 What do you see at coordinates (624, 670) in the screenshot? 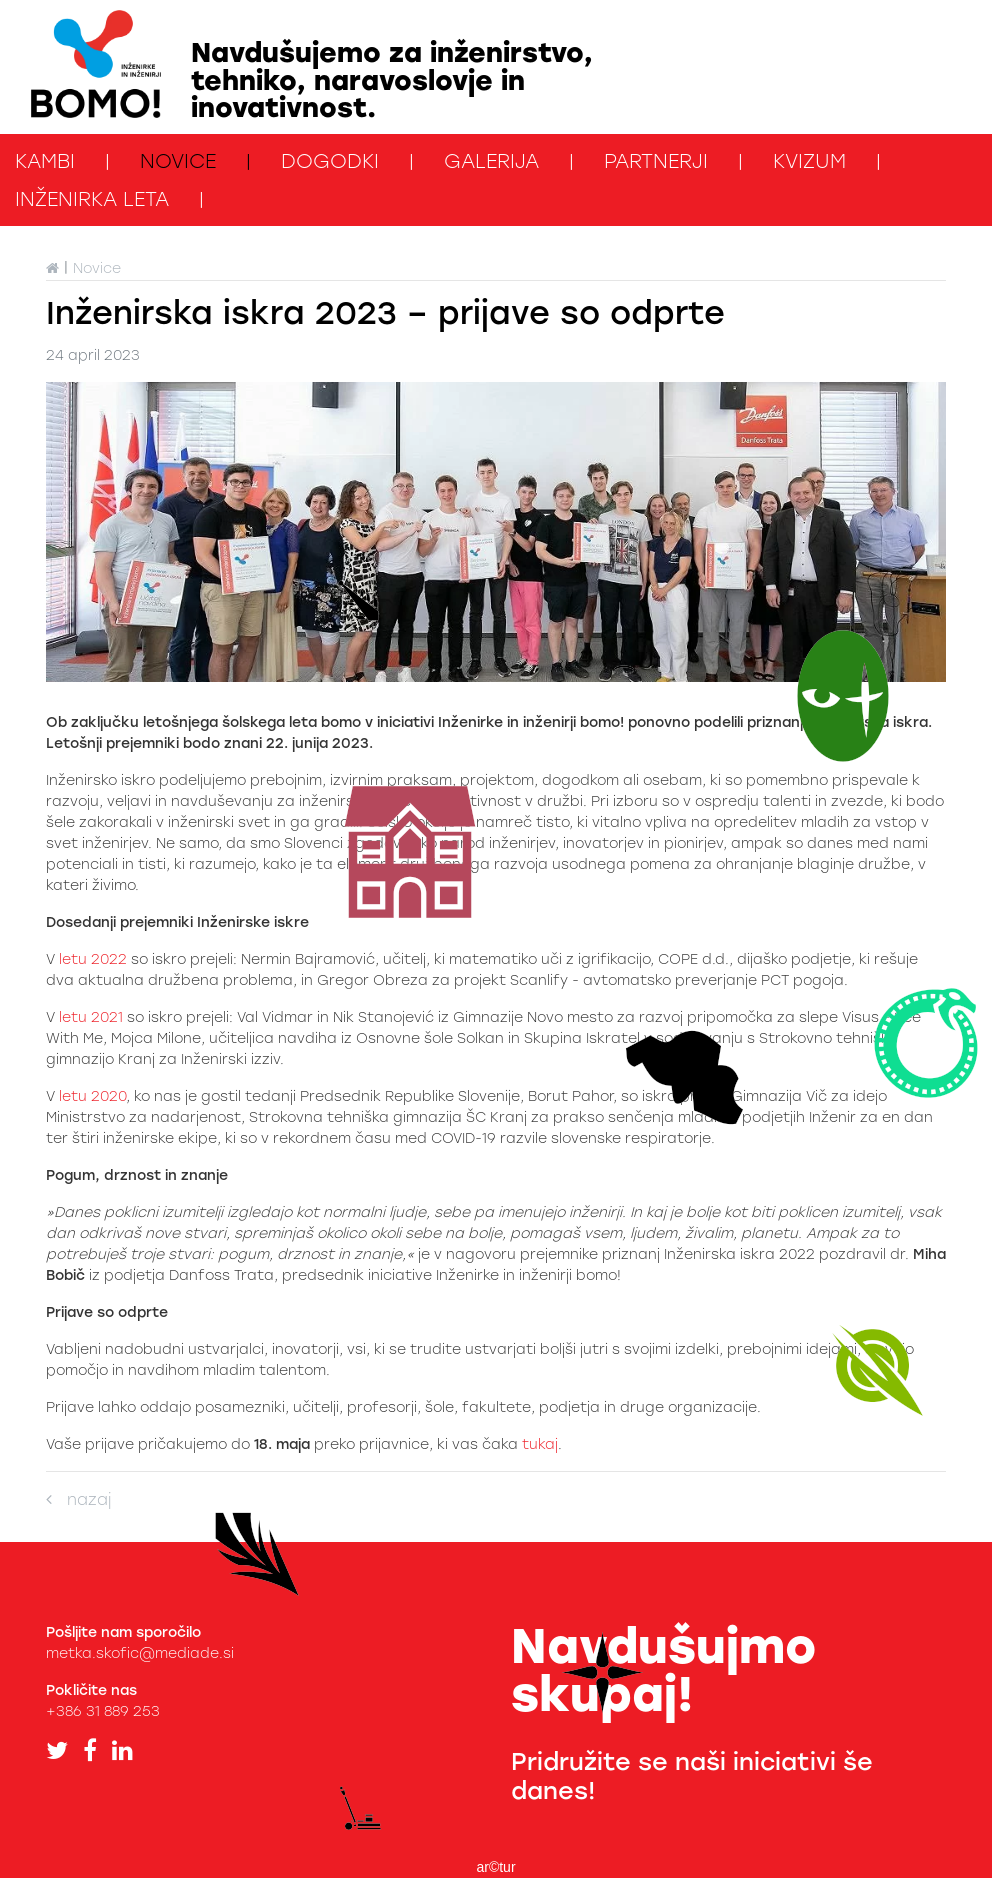
I see `indicates a pit or trap hazard in gameplay` at bounding box center [624, 670].